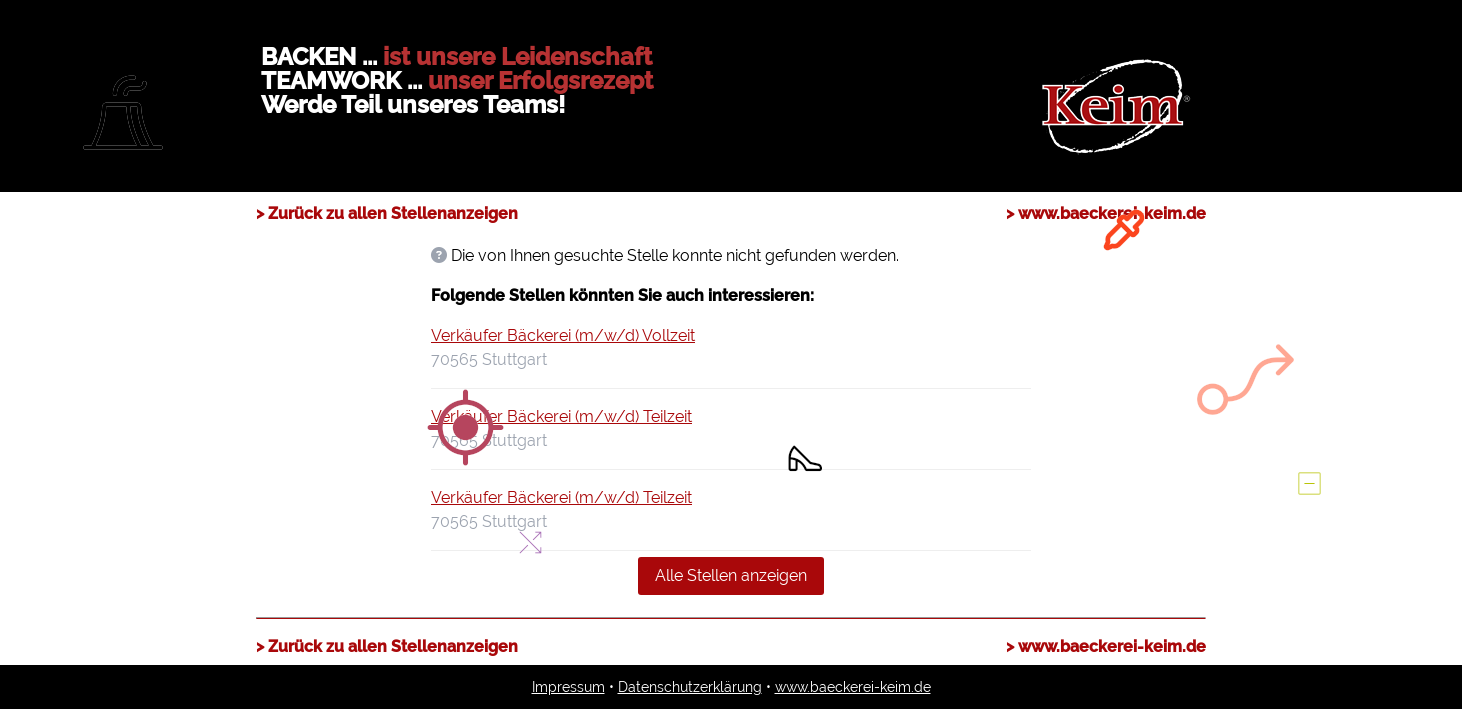 The height and width of the screenshot is (720, 1462). What do you see at coordinates (1124, 230) in the screenshot?
I see `pick a color from the canvas` at bounding box center [1124, 230].